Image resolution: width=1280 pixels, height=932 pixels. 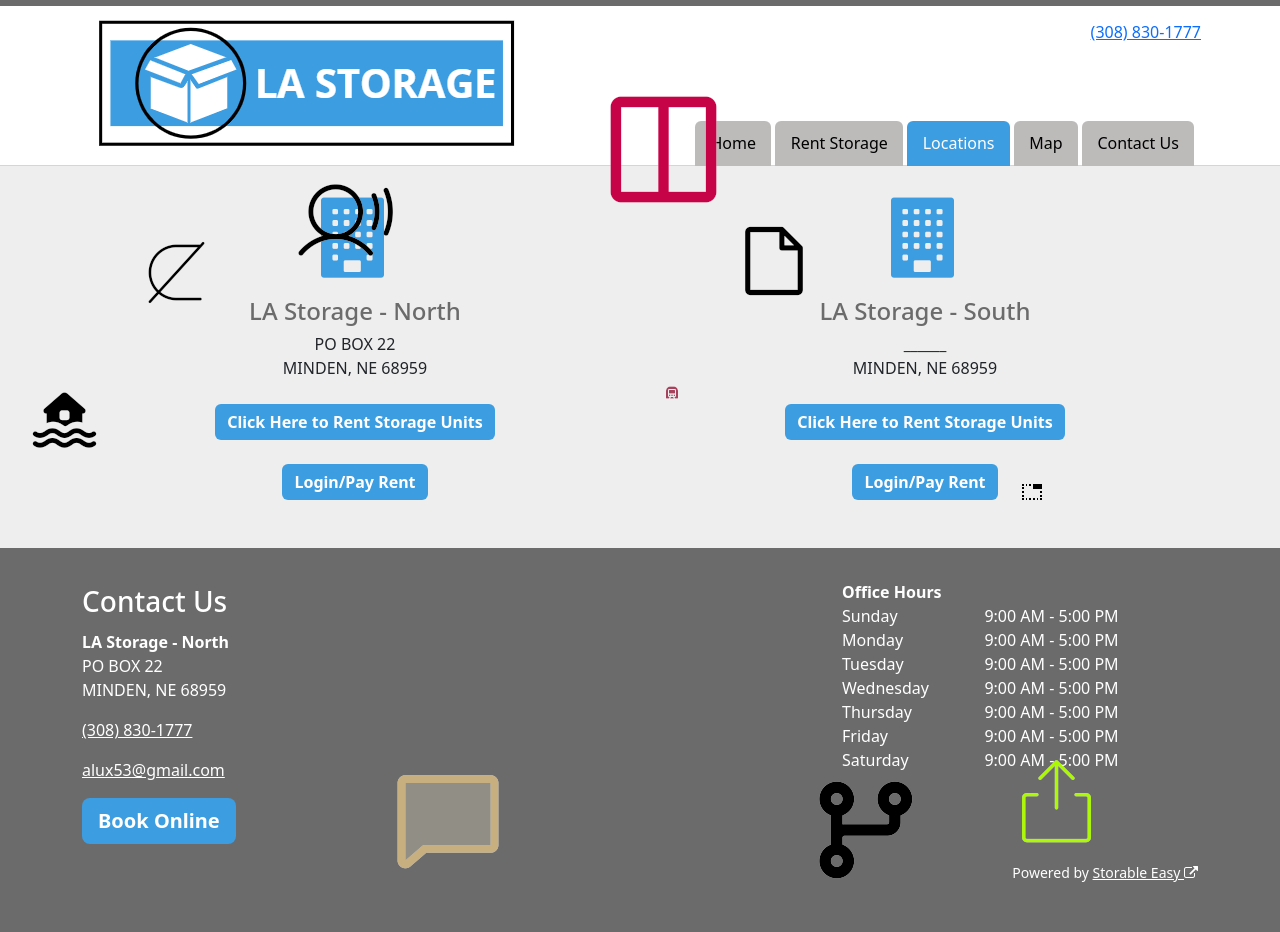 I want to click on export or share content to another app, so click(x=1056, y=804).